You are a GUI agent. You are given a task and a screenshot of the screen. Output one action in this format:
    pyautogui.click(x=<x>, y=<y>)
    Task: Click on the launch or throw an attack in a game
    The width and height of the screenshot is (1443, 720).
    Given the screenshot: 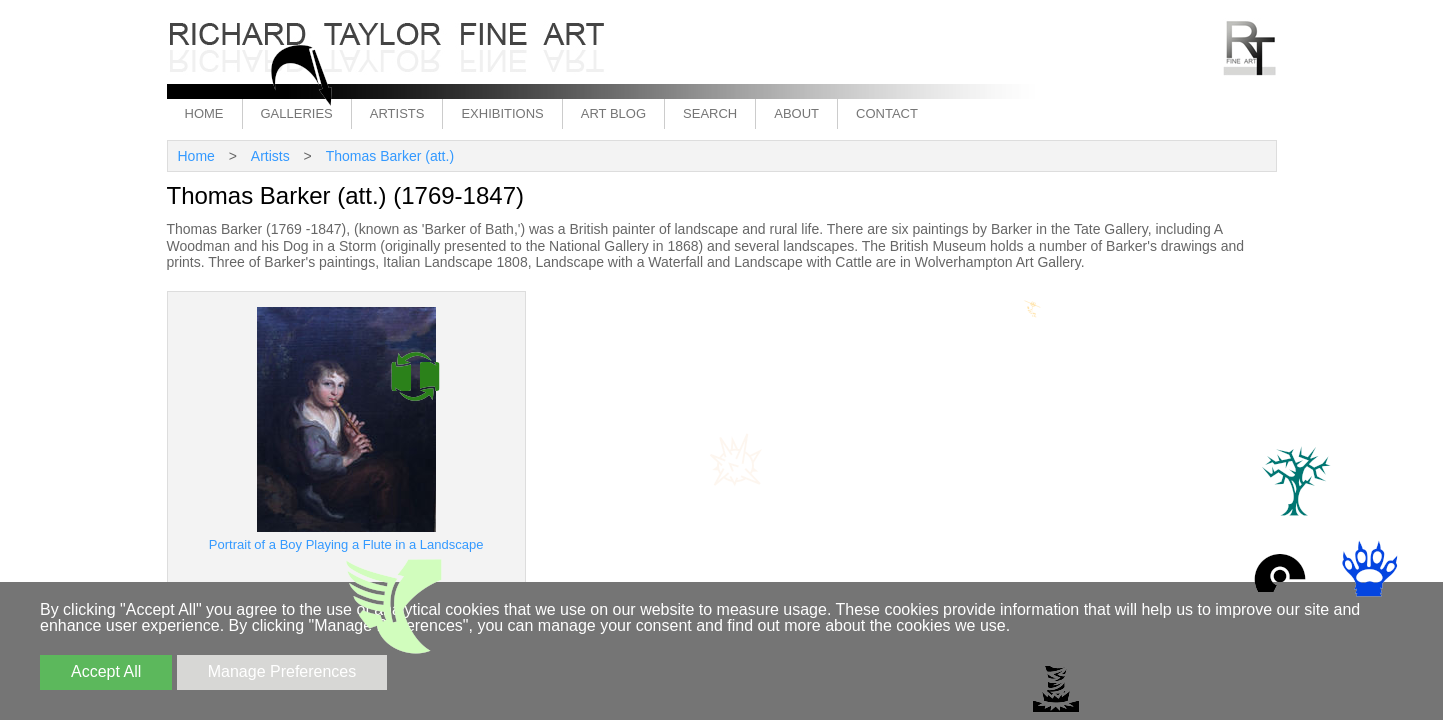 What is the action you would take?
    pyautogui.click(x=301, y=75)
    